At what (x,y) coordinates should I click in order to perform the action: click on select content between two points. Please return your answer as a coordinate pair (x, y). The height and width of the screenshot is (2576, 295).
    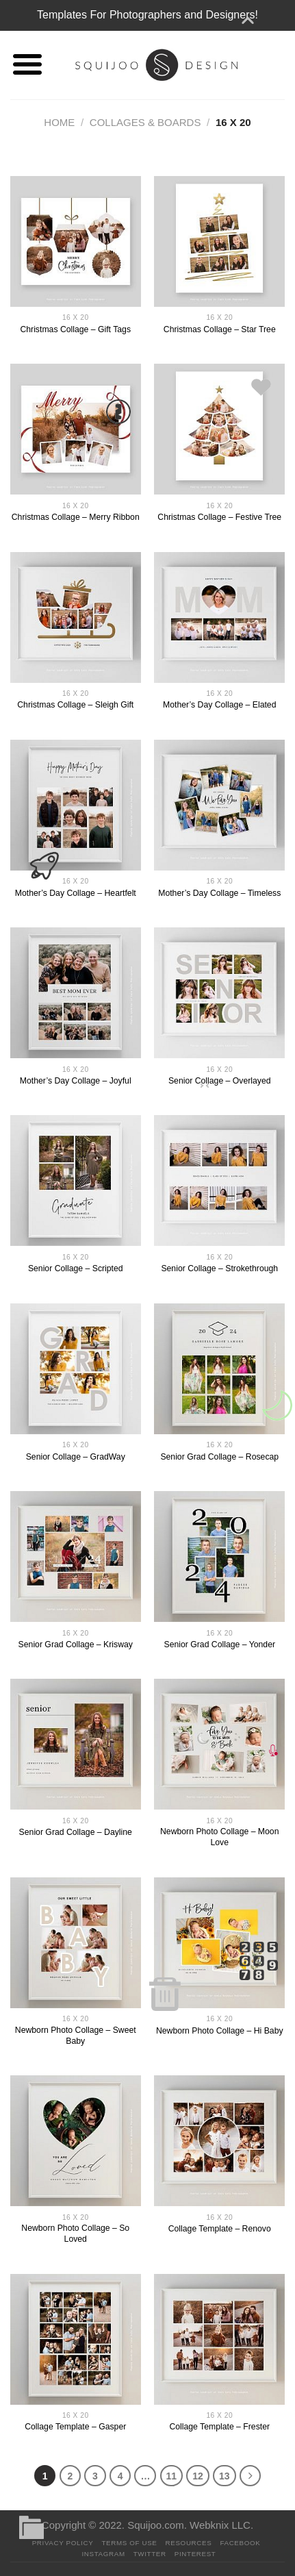
    Looking at the image, I should click on (205, 1086).